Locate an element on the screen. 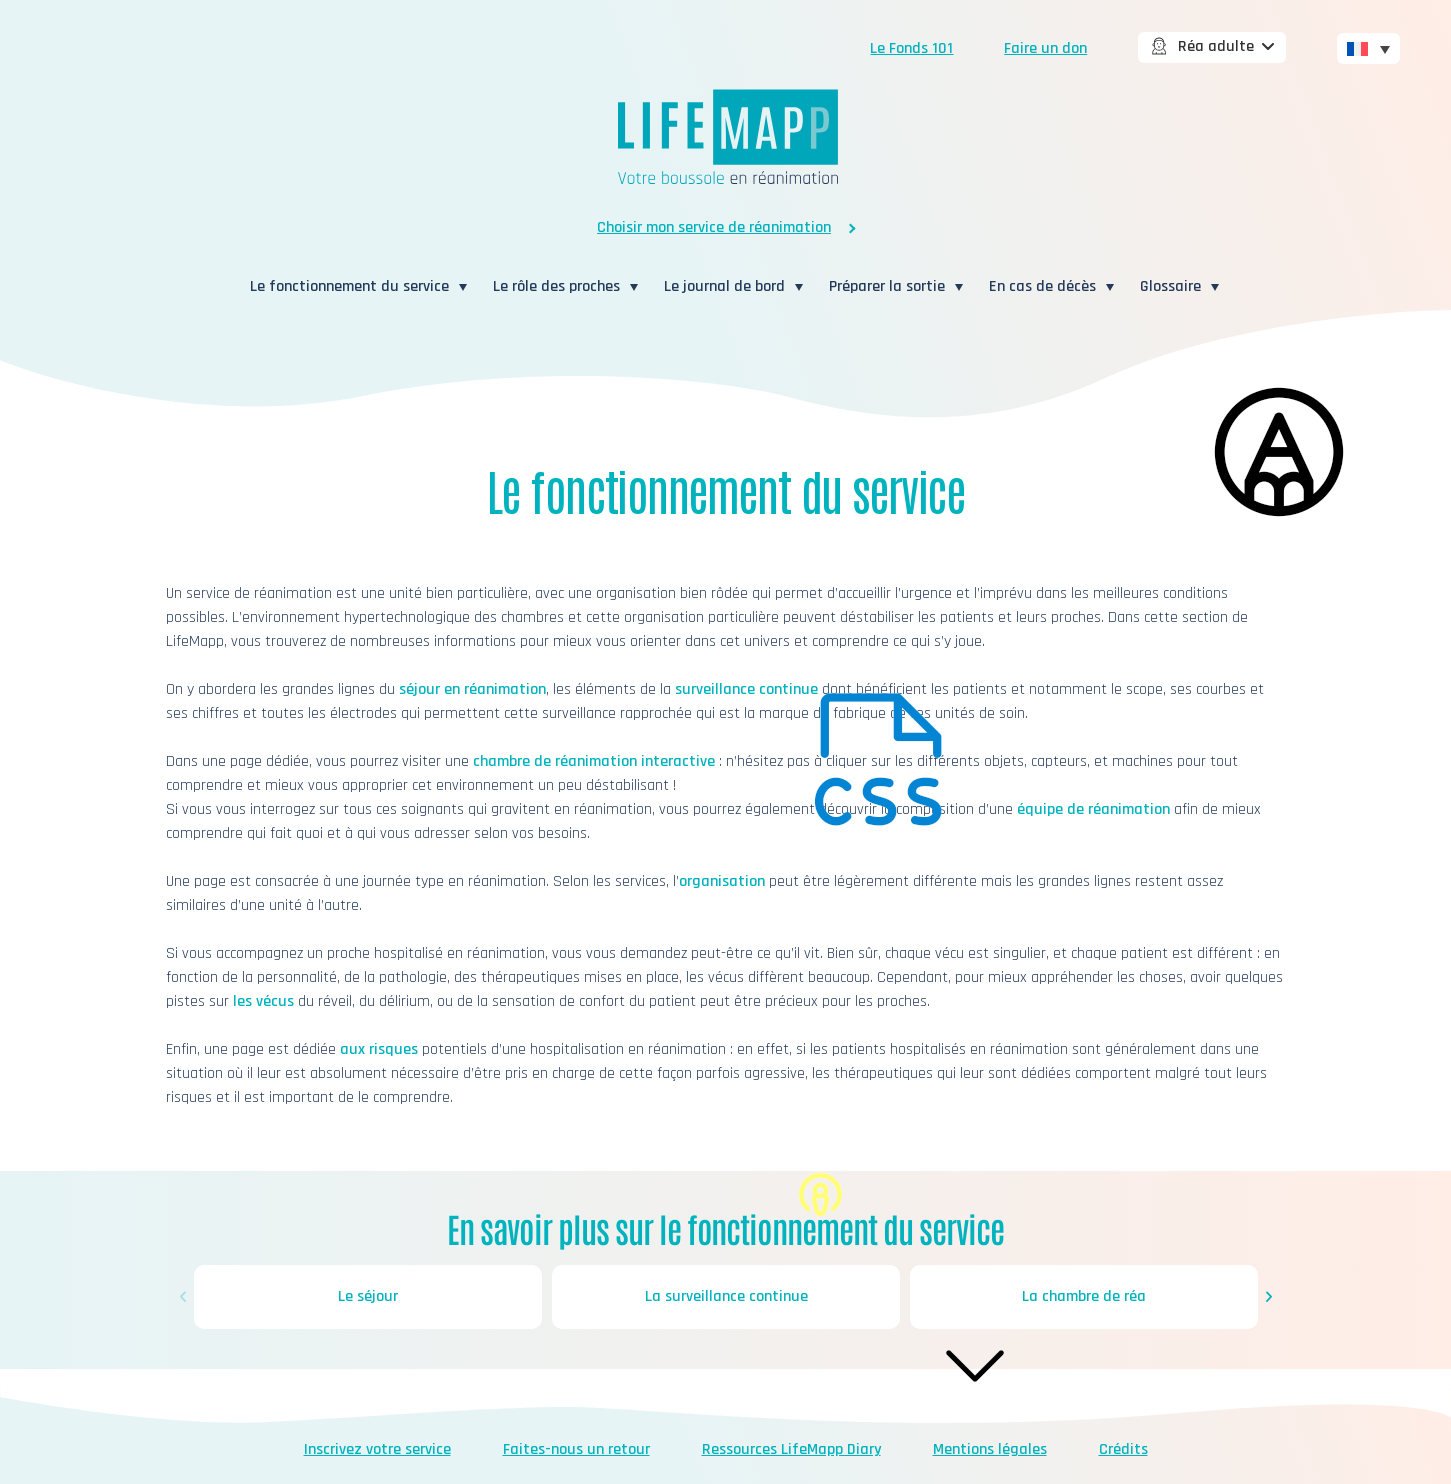 The image size is (1451, 1484). expand a dropdown menu or section is located at coordinates (975, 1366).